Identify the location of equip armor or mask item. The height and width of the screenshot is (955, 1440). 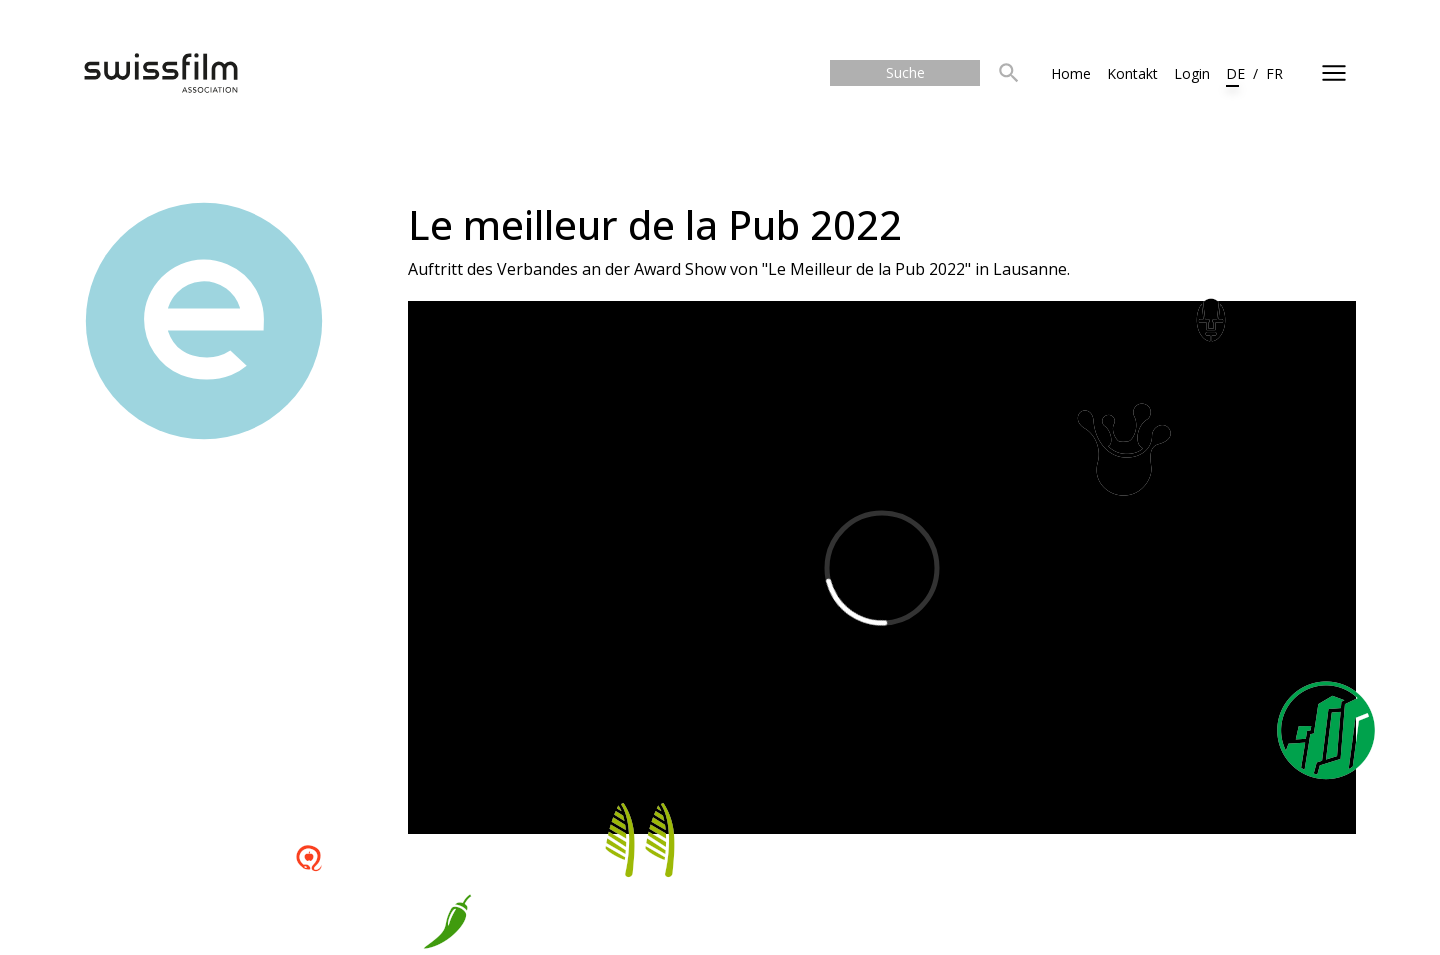
(1211, 320).